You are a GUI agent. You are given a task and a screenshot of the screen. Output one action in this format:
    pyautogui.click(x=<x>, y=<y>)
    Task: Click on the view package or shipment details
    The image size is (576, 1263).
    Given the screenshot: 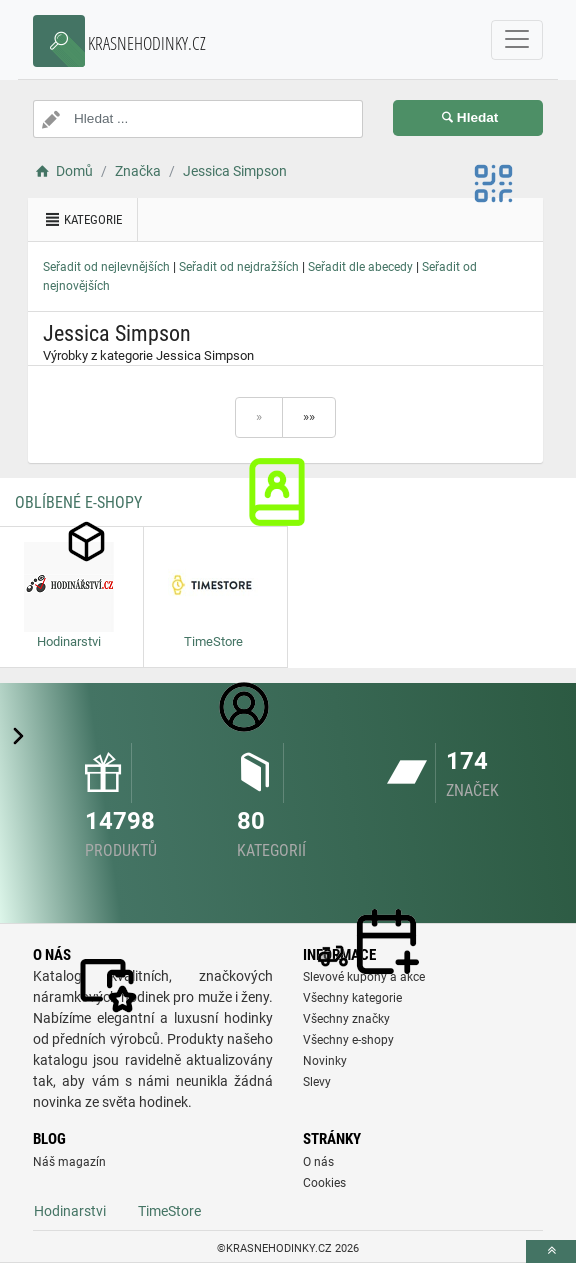 What is the action you would take?
    pyautogui.click(x=86, y=541)
    